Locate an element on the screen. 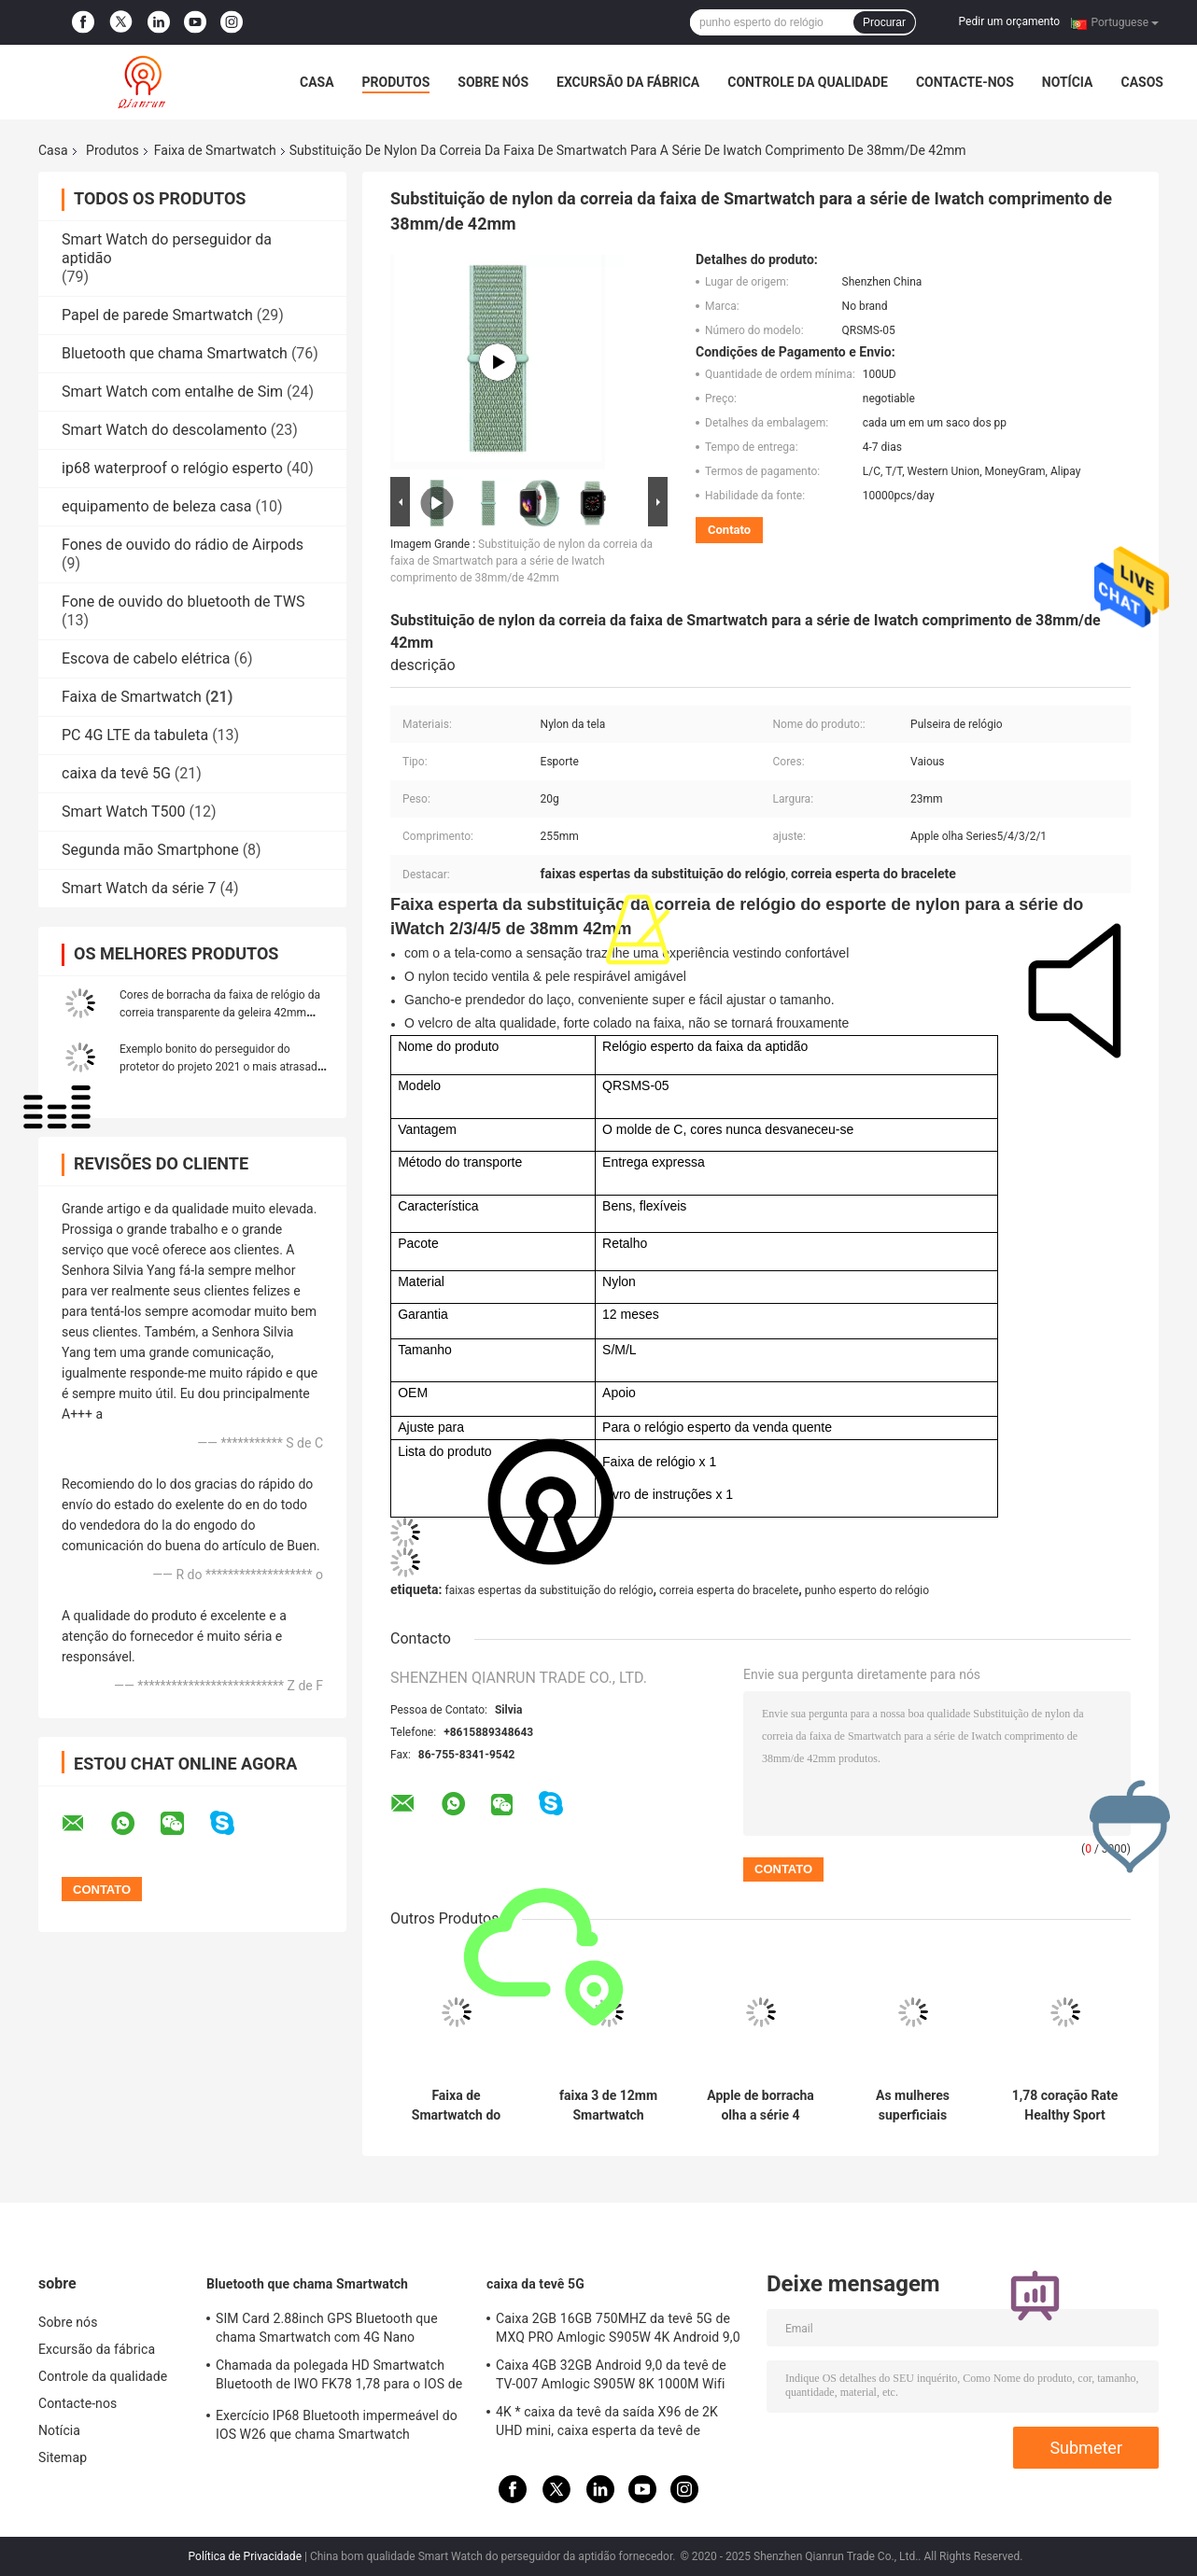 This screenshot has height=2576, width=1197. view cloud storage location is located at coordinates (543, 1946).